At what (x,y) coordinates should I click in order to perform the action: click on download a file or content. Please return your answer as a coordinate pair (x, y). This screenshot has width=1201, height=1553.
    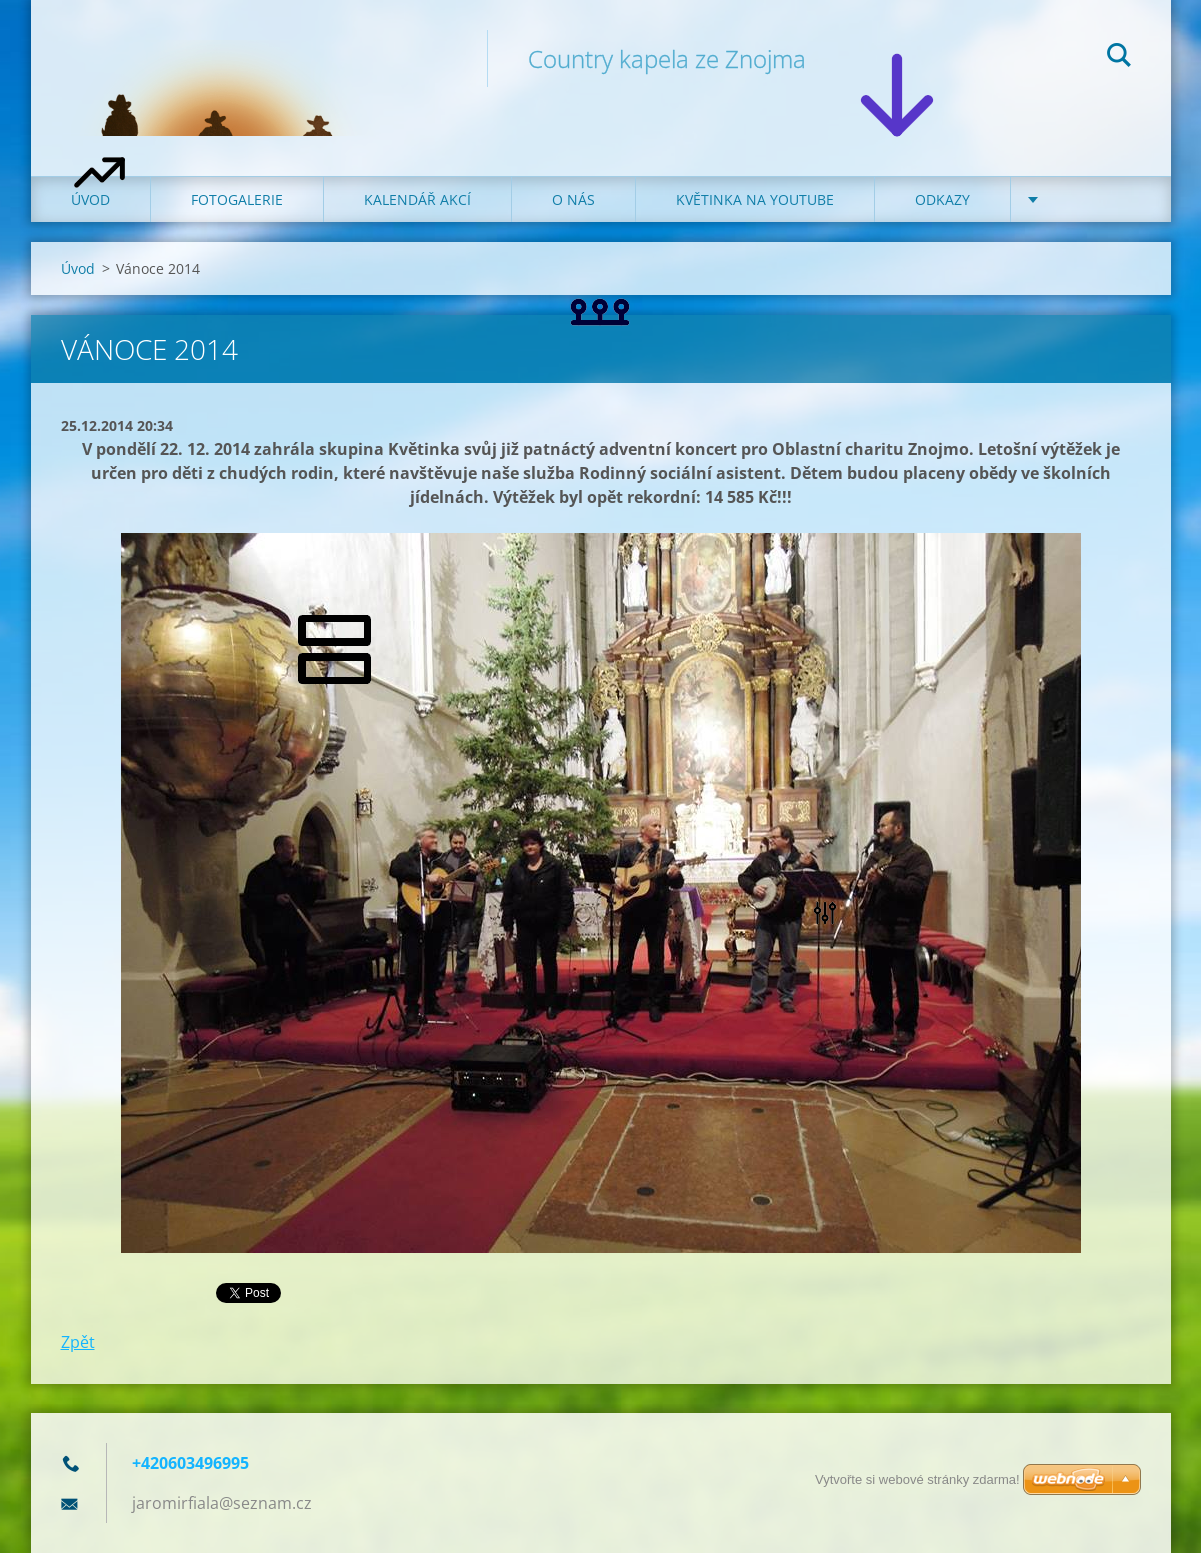
    Looking at the image, I should click on (897, 95).